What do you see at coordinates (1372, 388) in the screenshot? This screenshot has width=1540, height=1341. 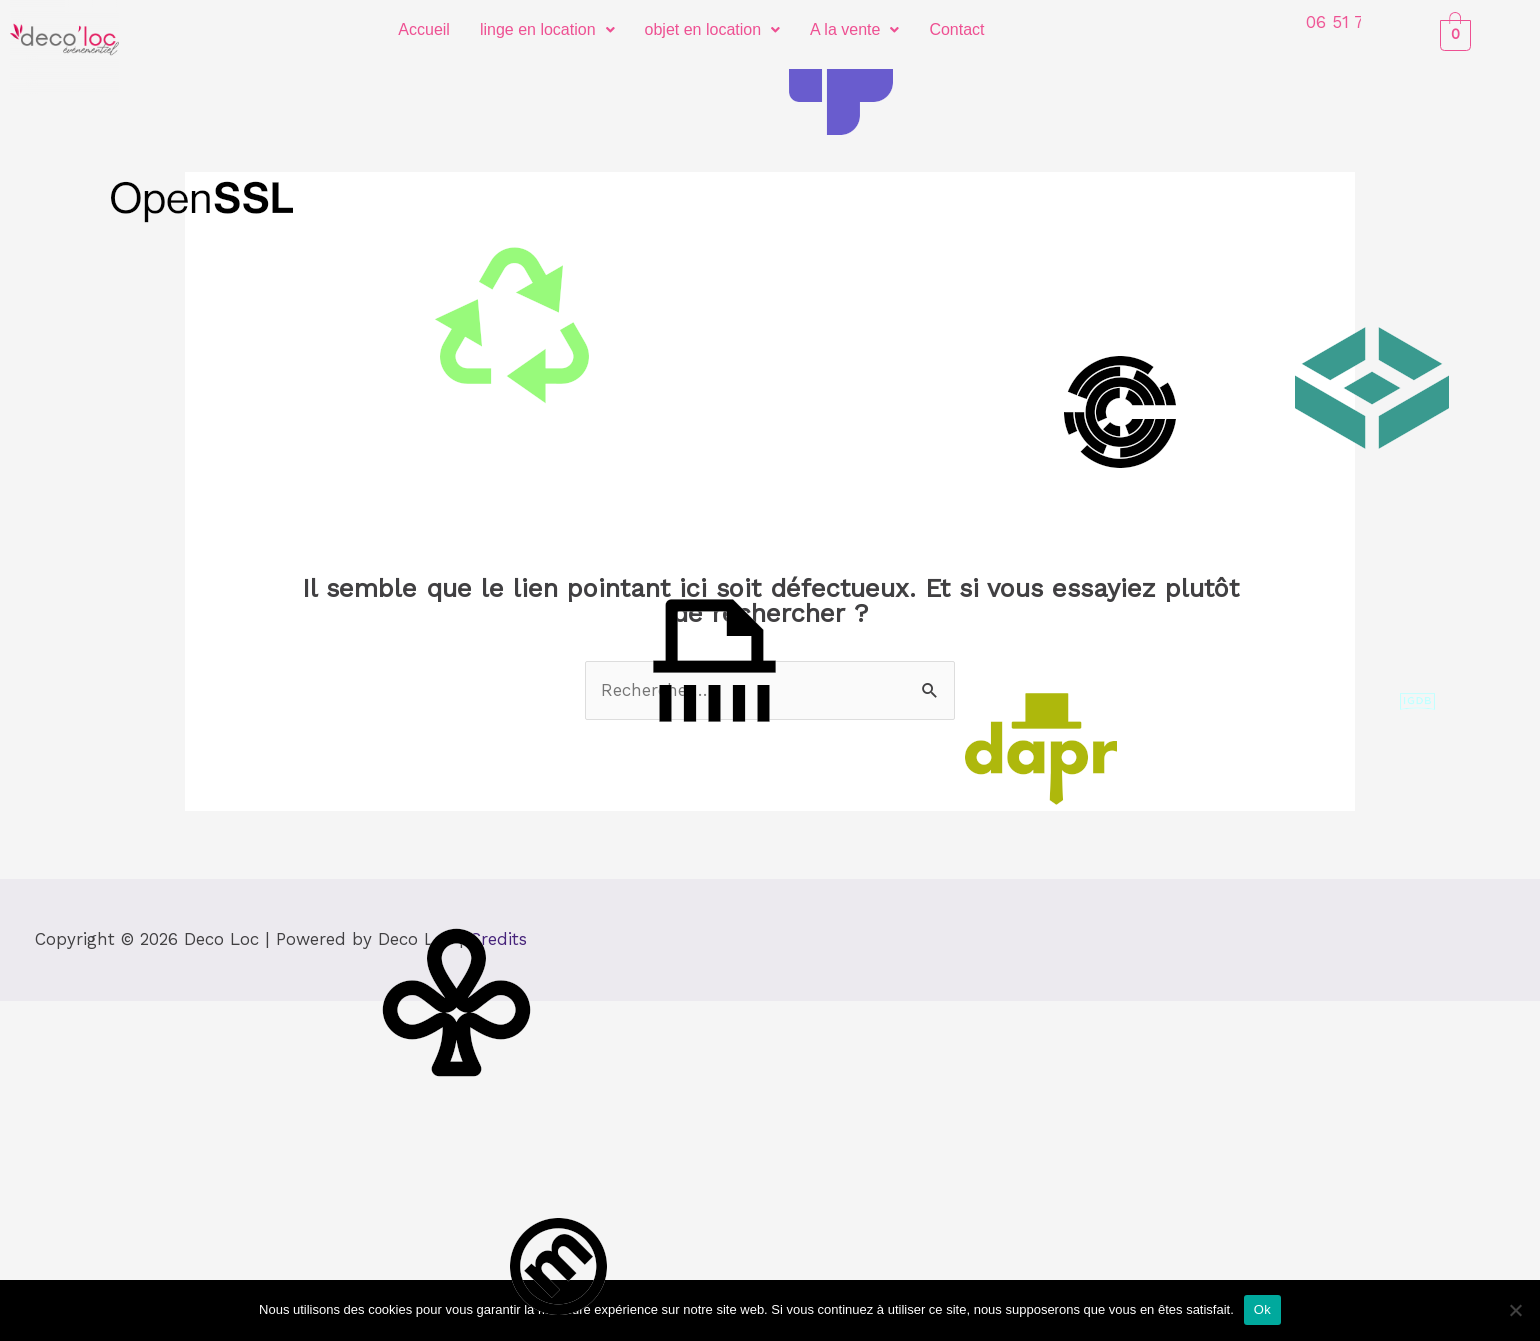 I see `open TrueNAS storage management dashboard` at bounding box center [1372, 388].